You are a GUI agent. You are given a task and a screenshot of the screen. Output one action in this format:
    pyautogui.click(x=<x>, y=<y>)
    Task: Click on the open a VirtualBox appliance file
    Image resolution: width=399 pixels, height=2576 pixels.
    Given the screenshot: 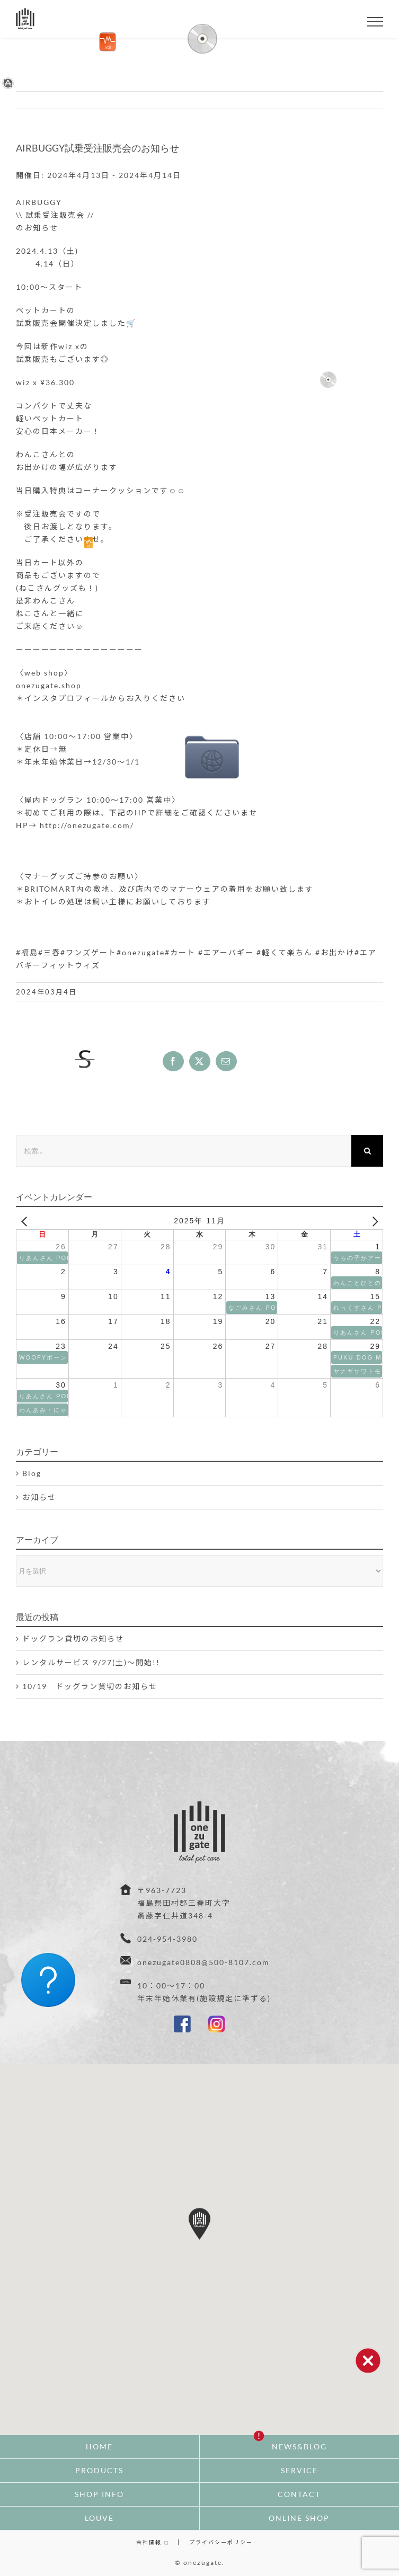 What is the action you would take?
    pyautogui.click(x=88, y=543)
    